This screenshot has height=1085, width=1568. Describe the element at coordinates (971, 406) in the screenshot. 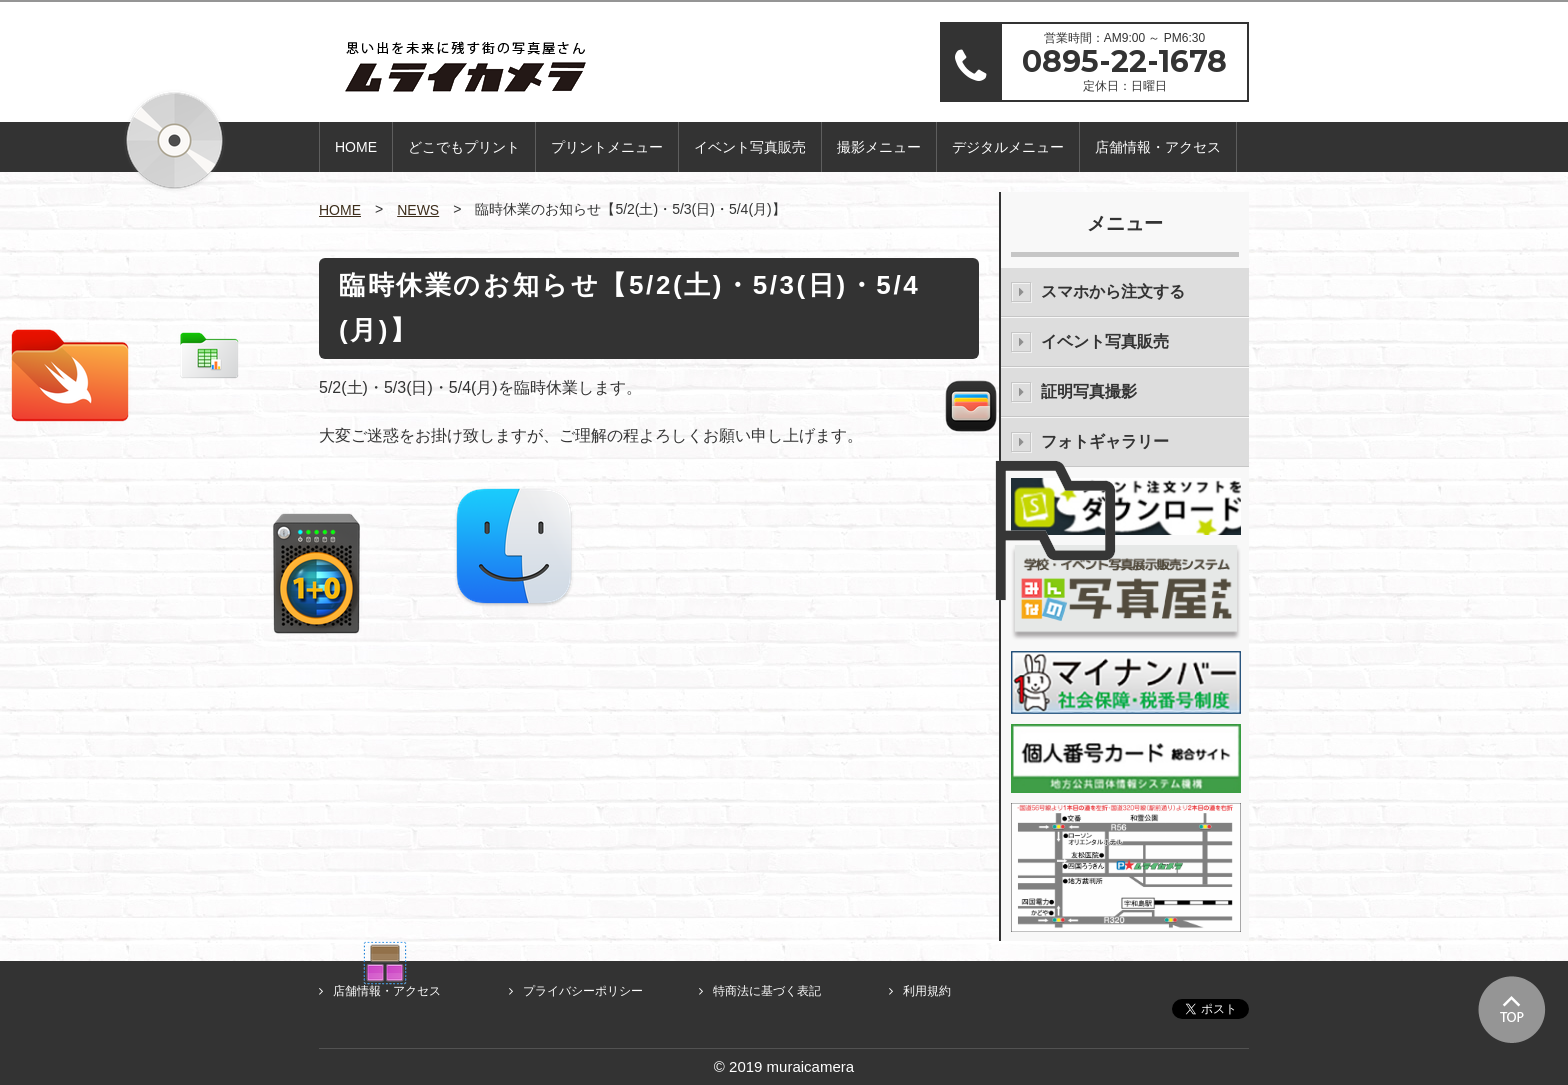

I see `open apple wallet app` at that location.